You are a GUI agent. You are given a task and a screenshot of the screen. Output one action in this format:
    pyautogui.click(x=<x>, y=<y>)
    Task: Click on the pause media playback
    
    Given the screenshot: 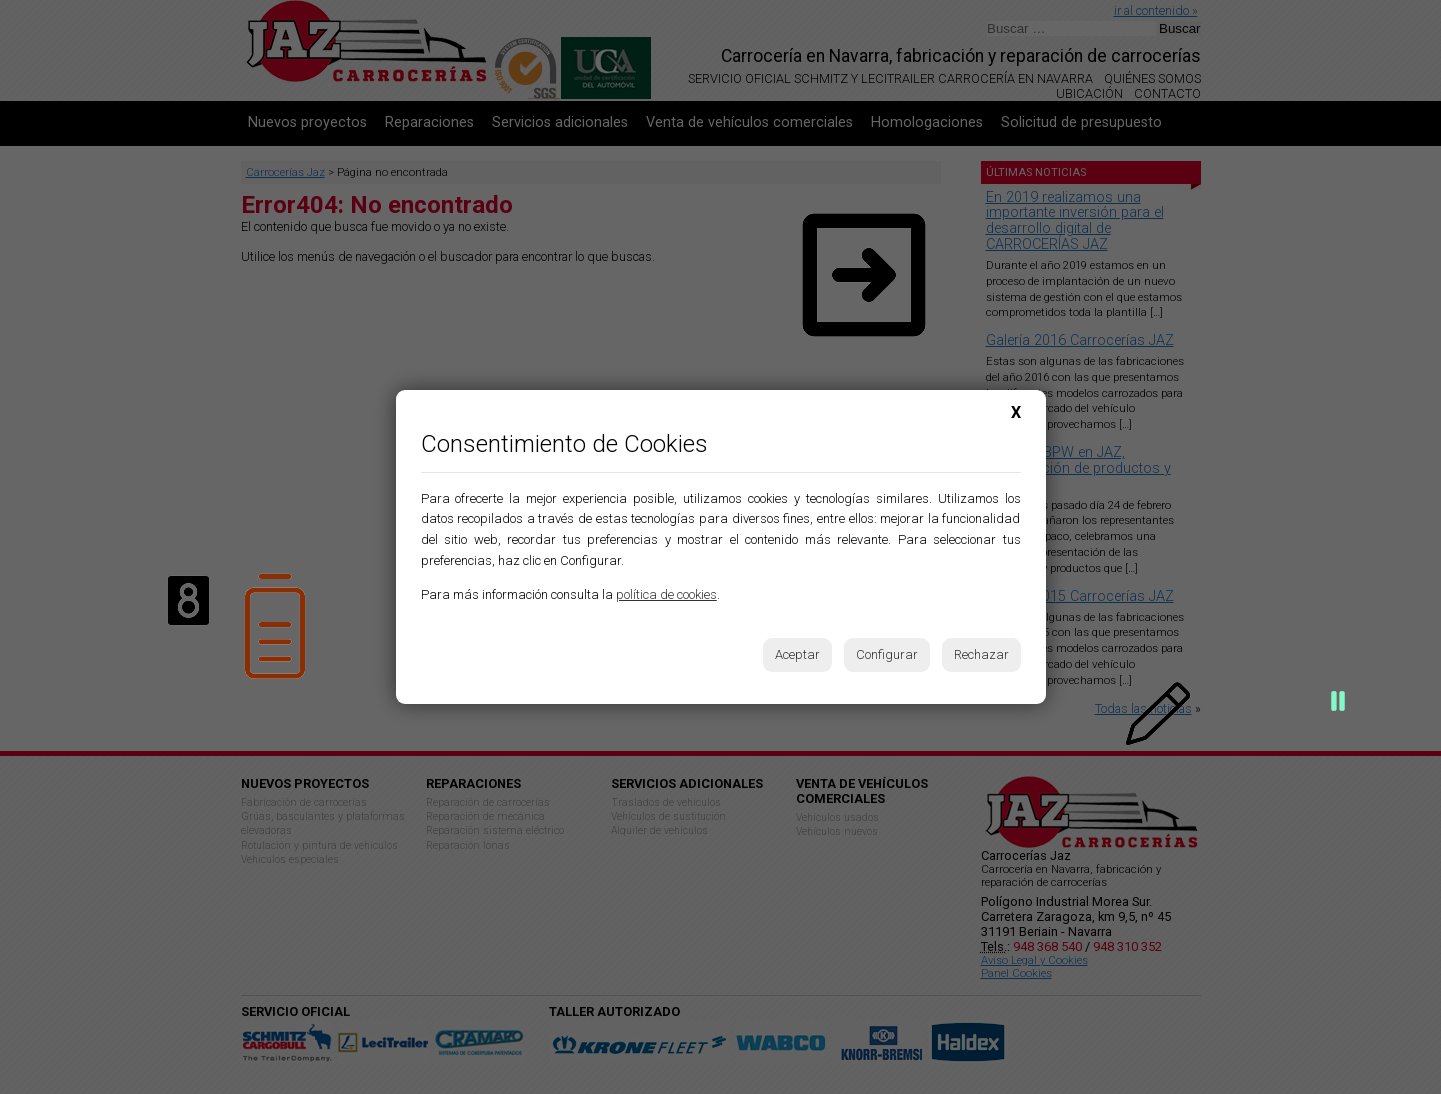 What is the action you would take?
    pyautogui.click(x=1338, y=701)
    